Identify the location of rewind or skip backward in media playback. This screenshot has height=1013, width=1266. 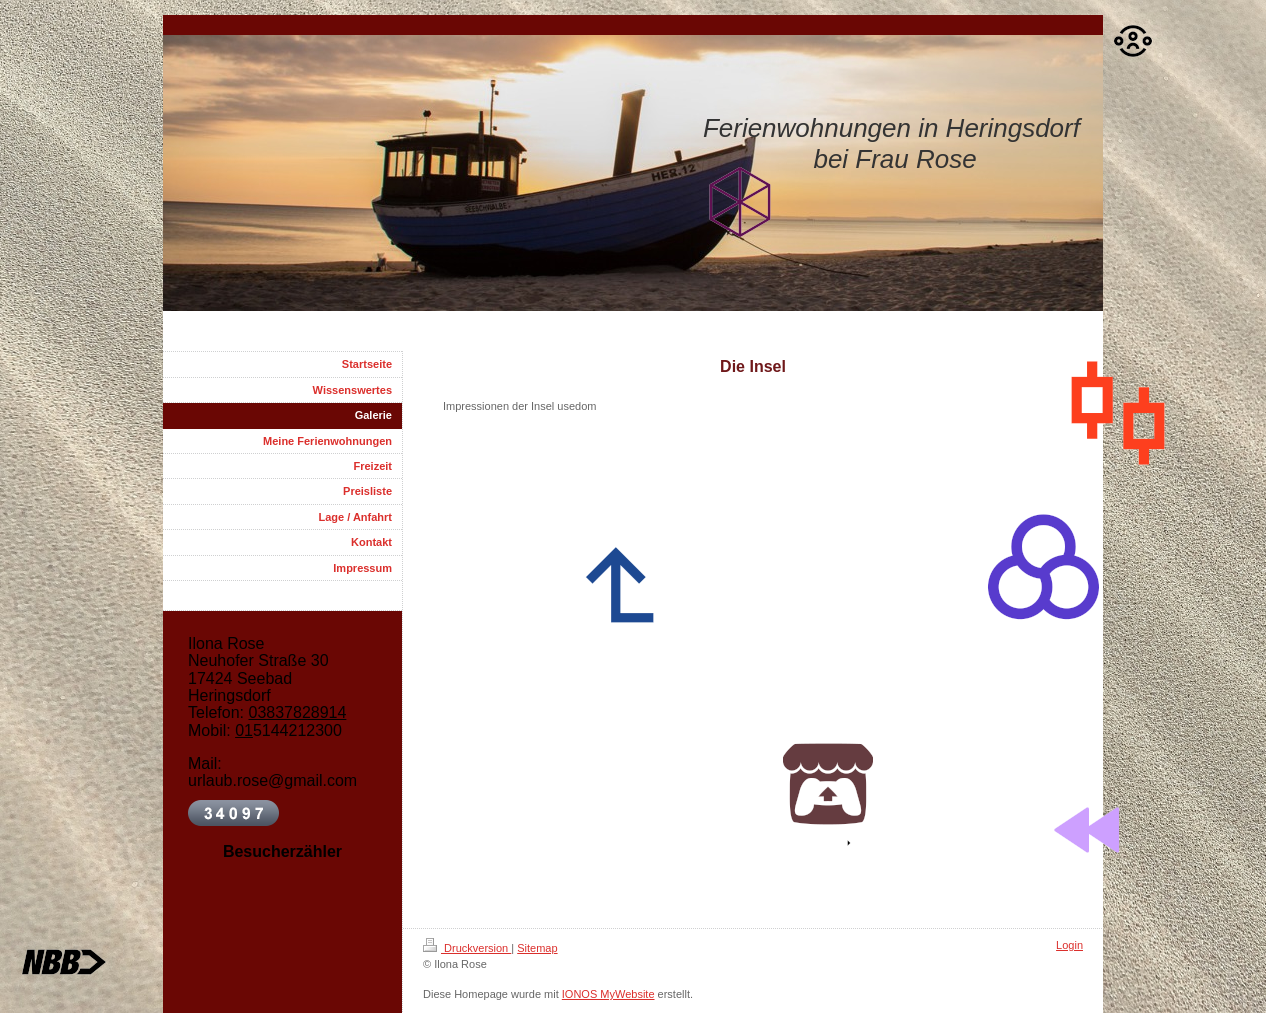
(1089, 830).